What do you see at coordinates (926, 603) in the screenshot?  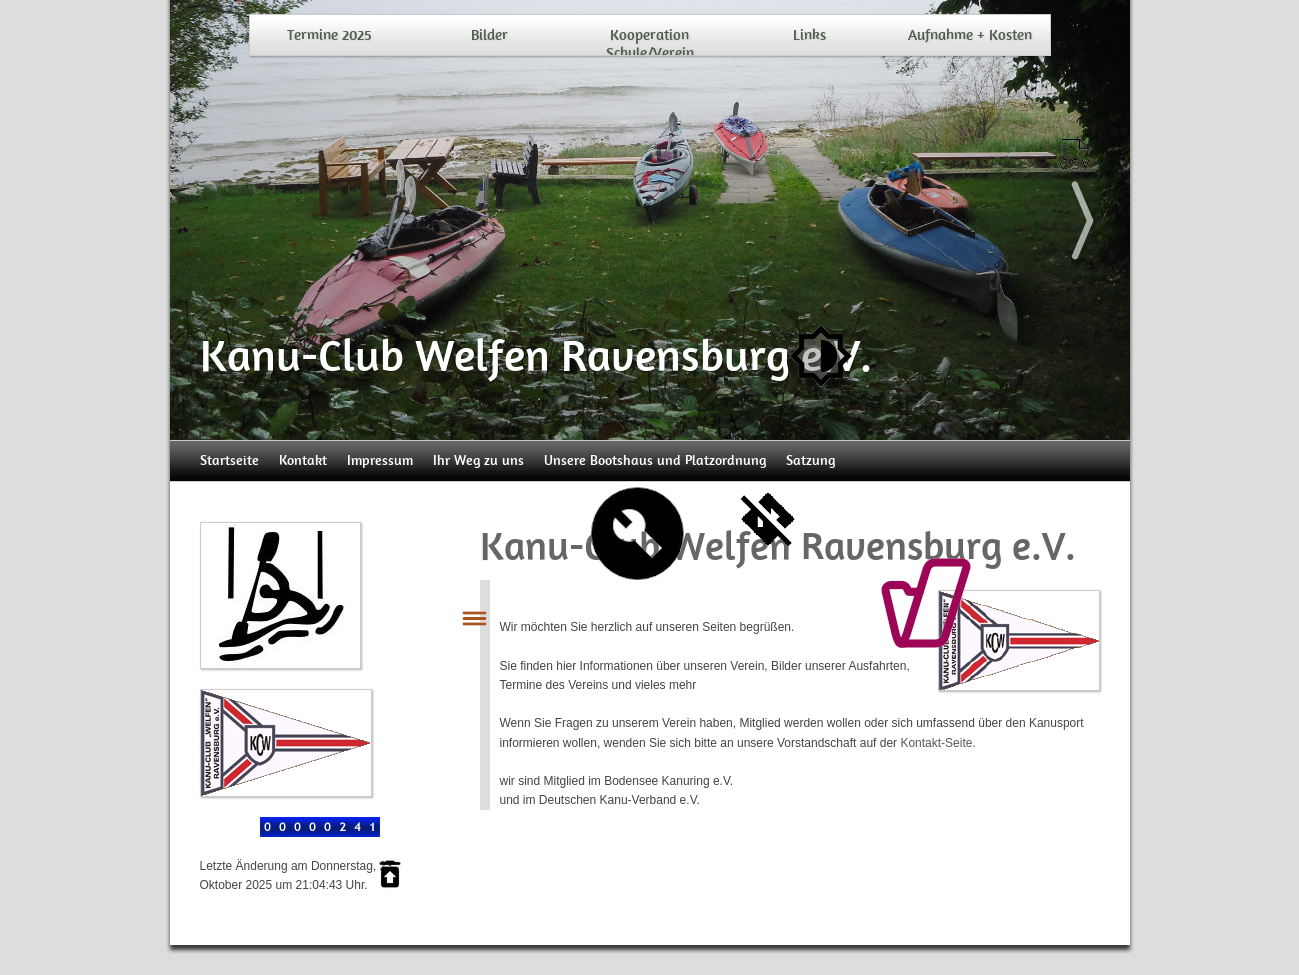 I see `open kbin social platform` at bounding box center [926, 603].